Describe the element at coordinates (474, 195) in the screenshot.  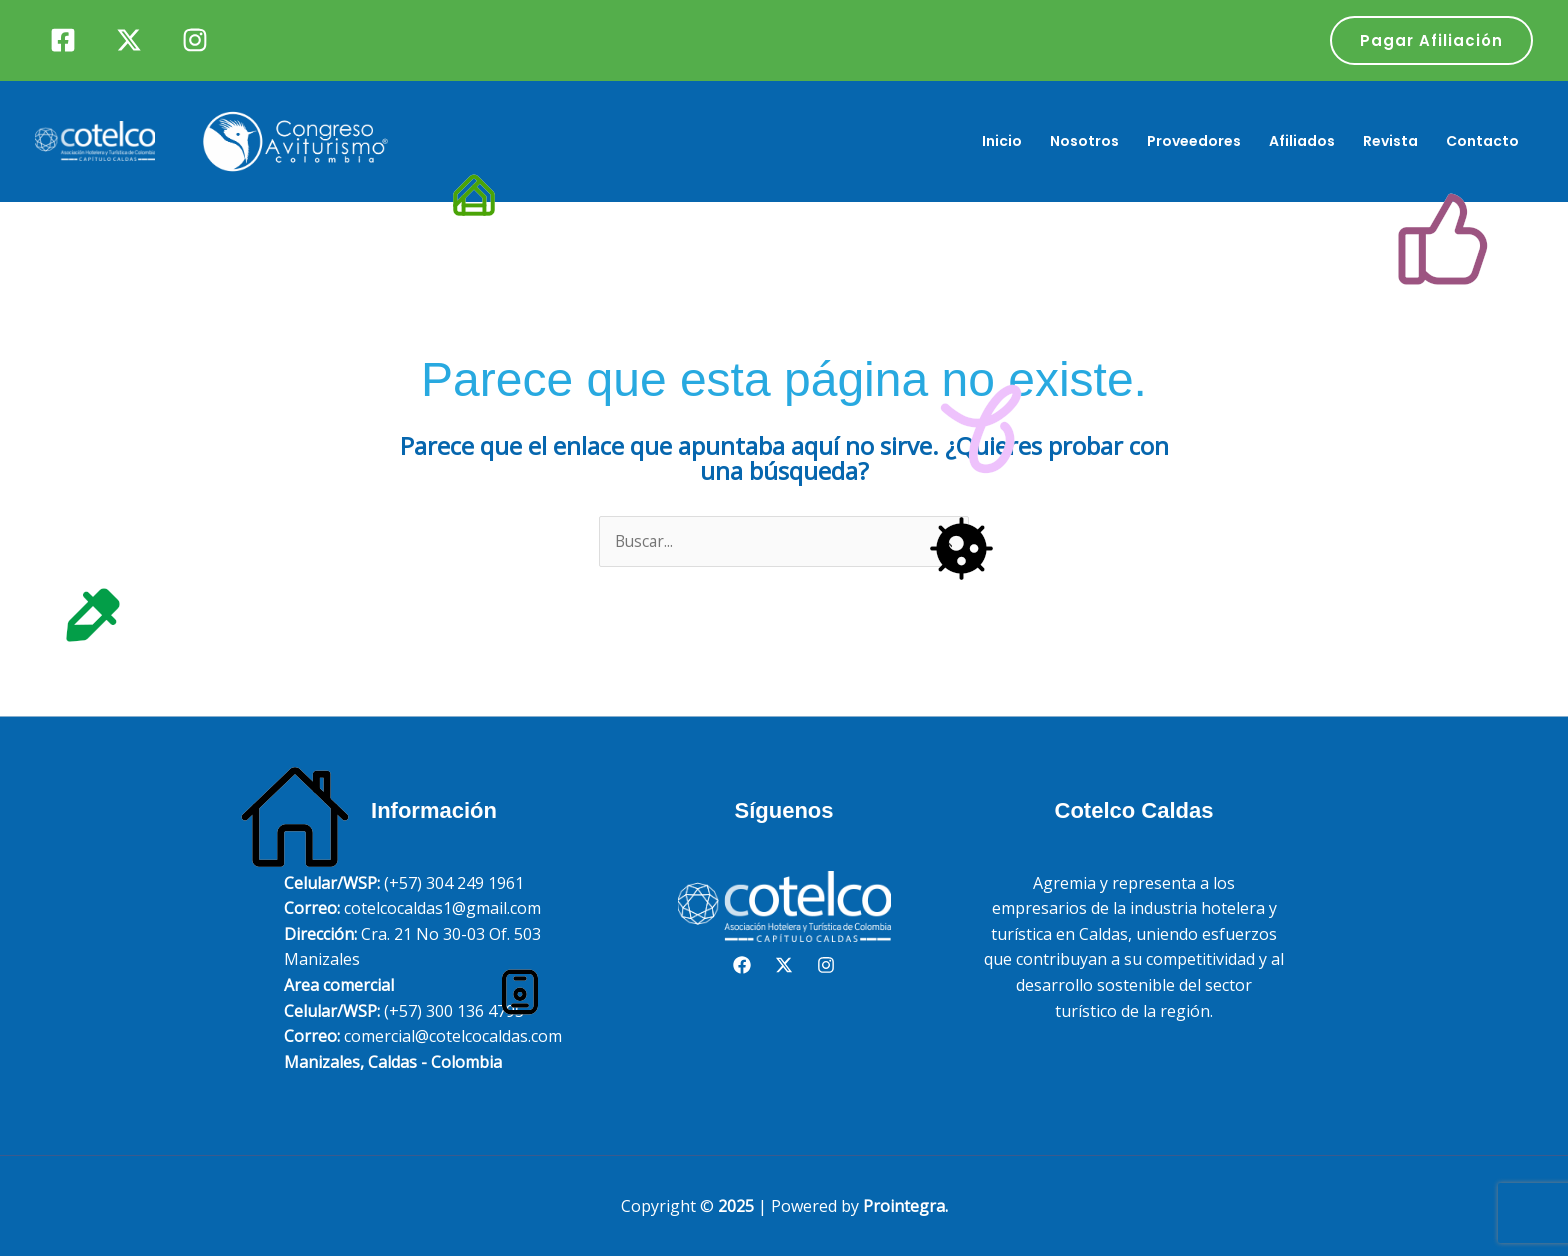
I see `open google home app` at that location.